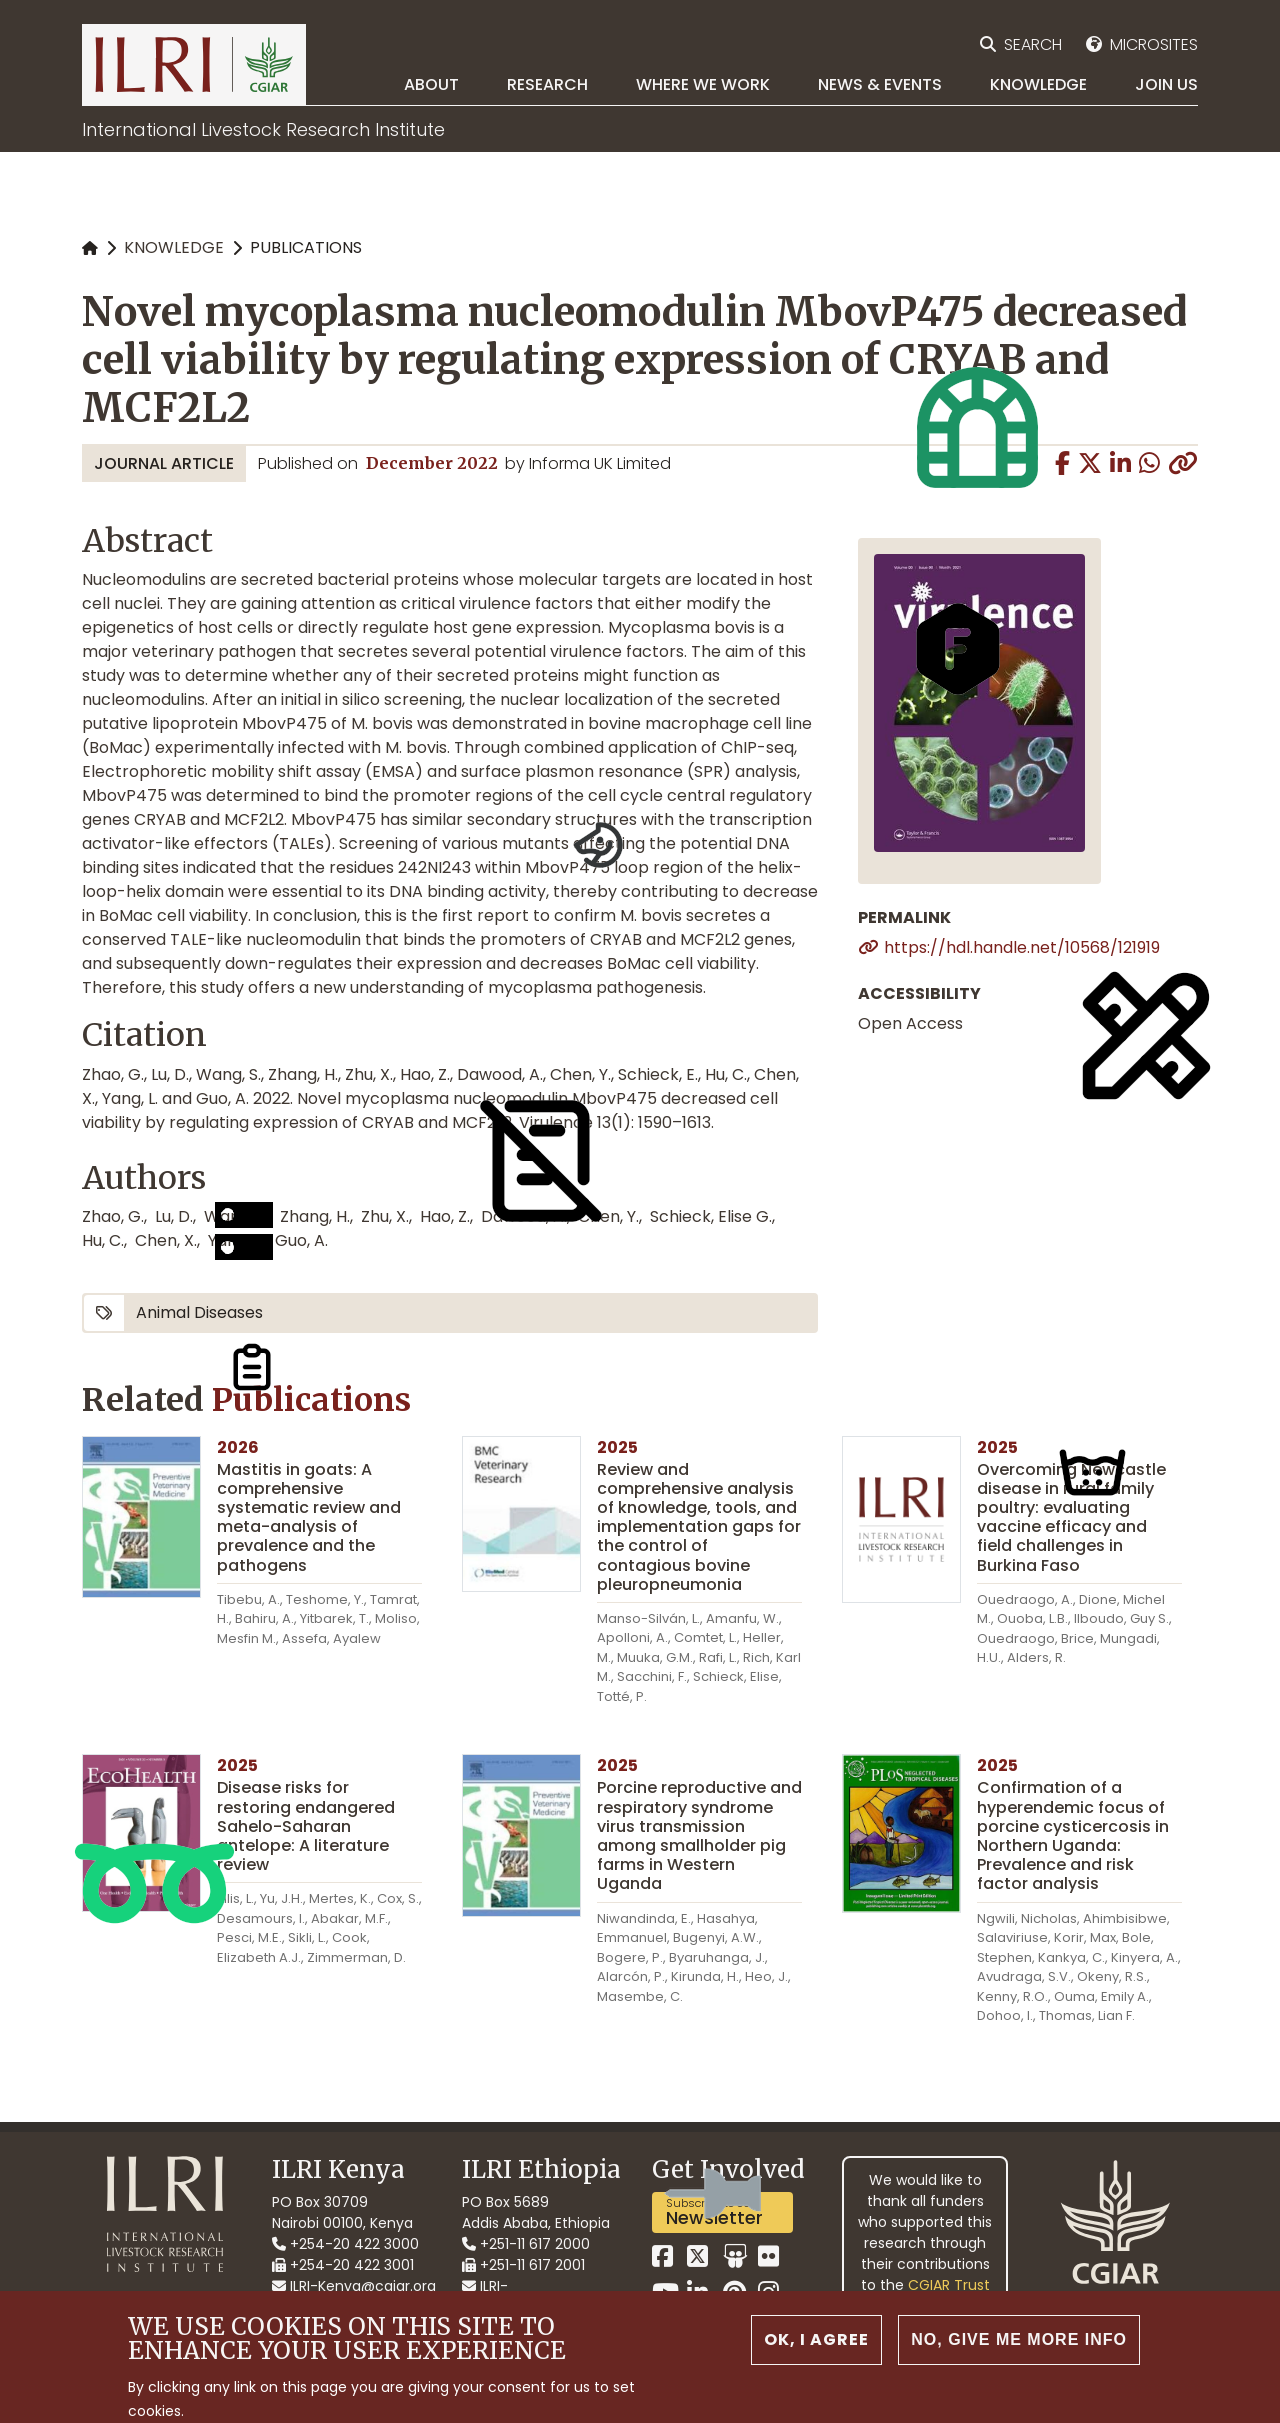 The image size is (1280, 2423). Describe the element at coordinates (600, 845) in the screenshot. I see `access equestrian or horse-related features` at that location.